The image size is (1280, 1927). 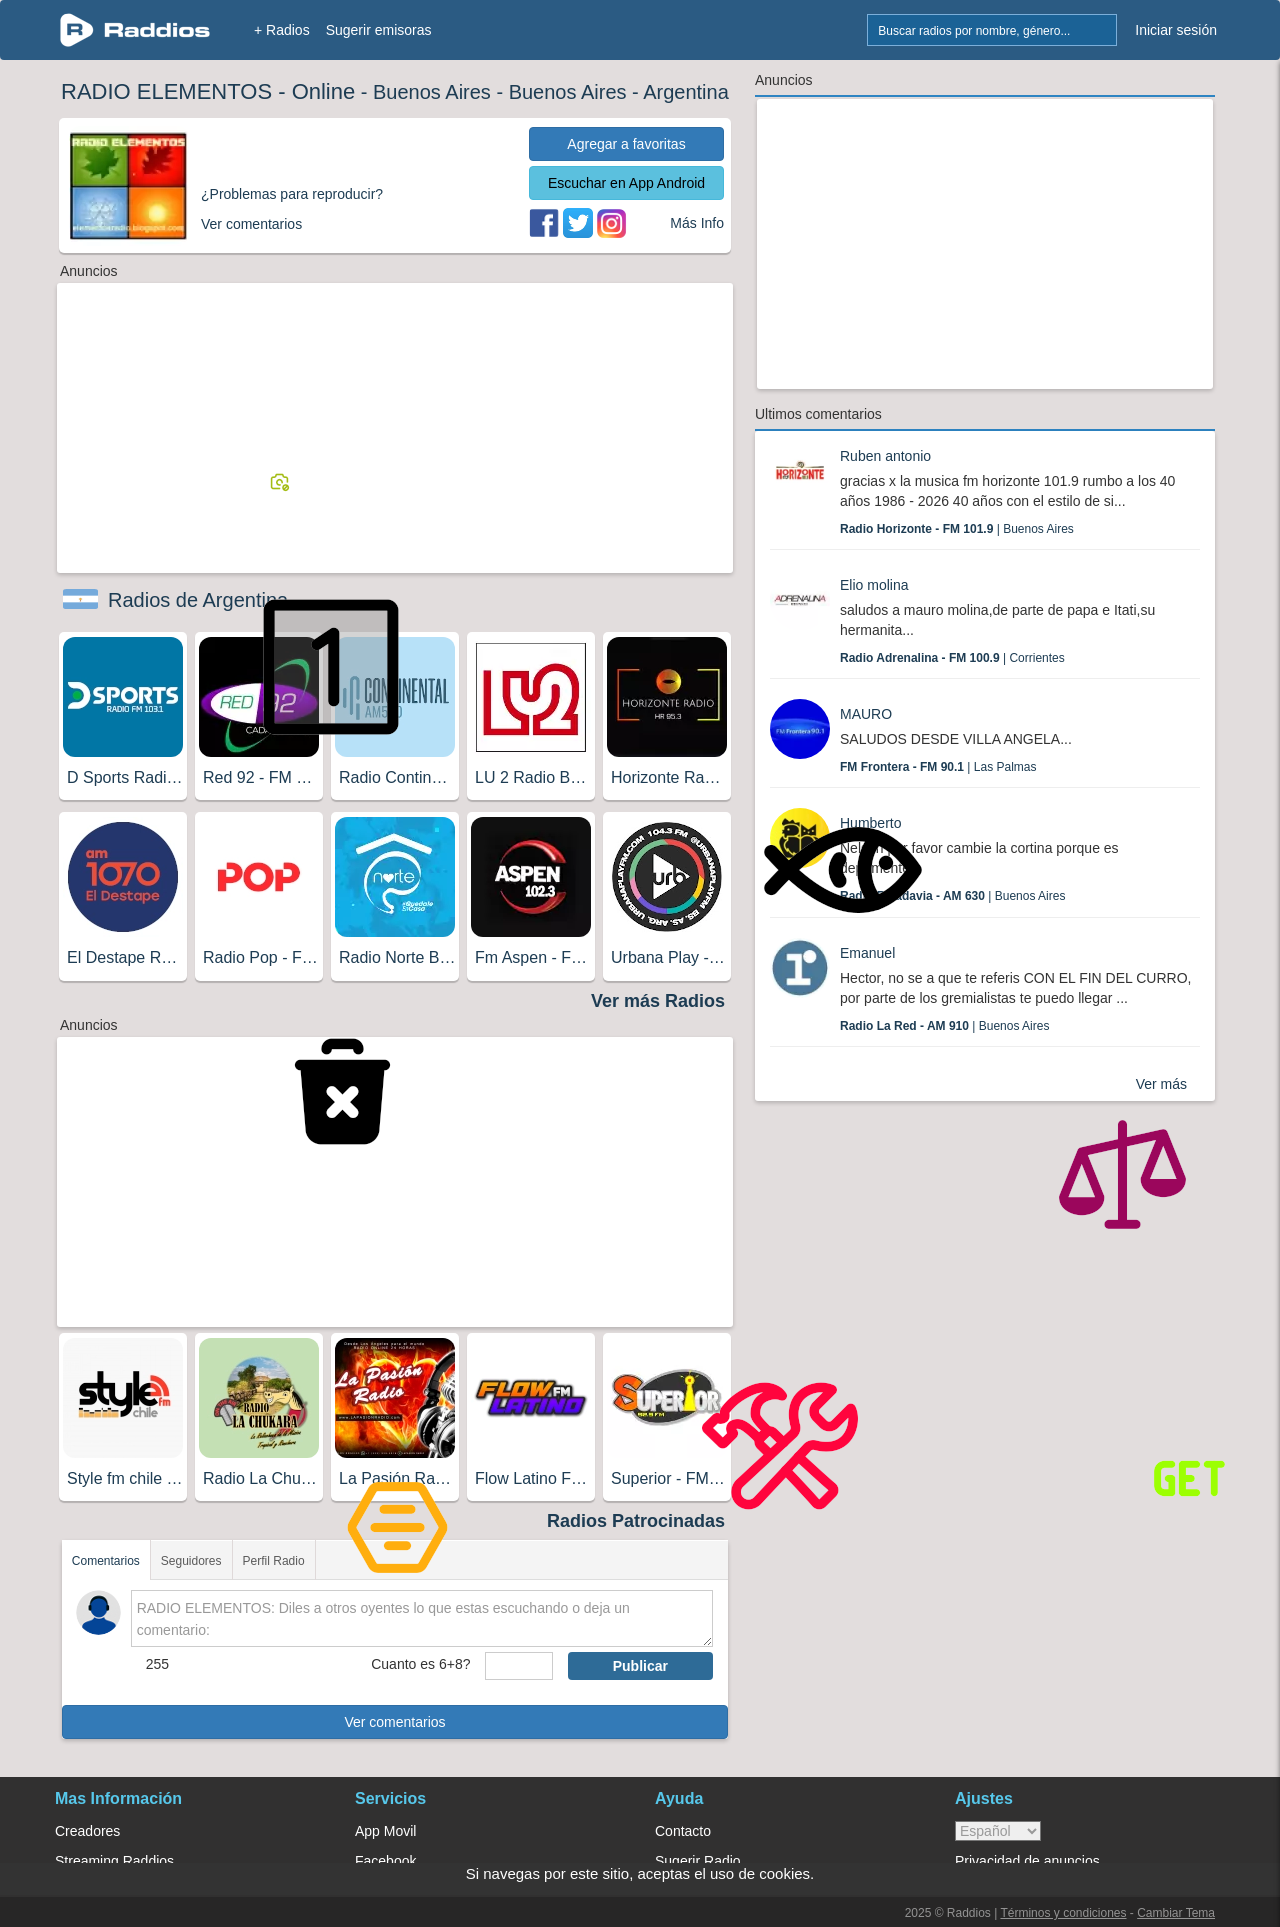 What do you see at coordinates (780, 1446) in the screenshot?
I see `access settings or configuration options` at bounding box center [780, 1446].